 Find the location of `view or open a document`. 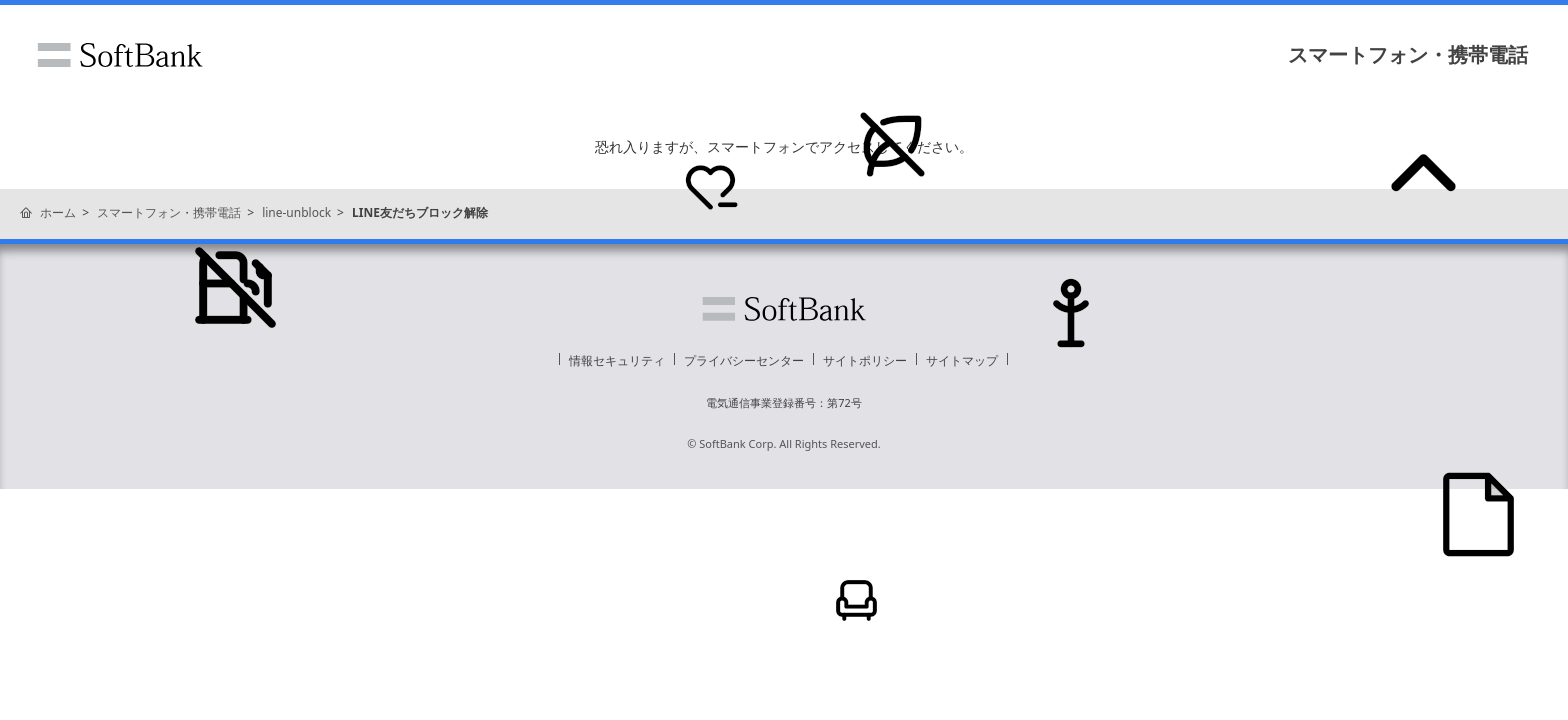

view or open a document is located at coordinates (1478, 514).